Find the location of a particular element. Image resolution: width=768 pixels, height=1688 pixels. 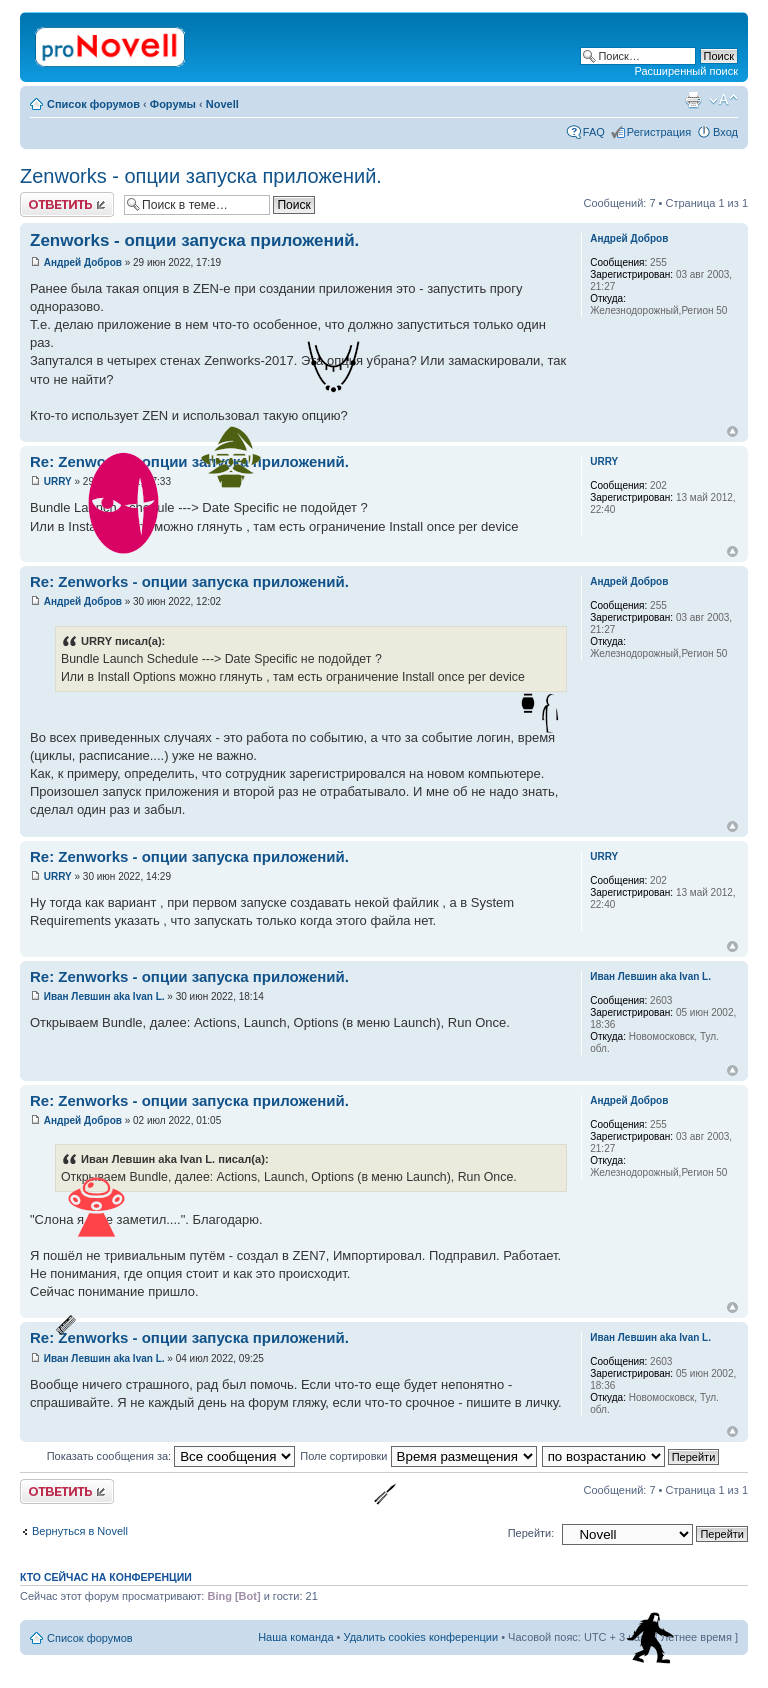

access sci-fi or space-themed games is located at coordinates (96, 1207).